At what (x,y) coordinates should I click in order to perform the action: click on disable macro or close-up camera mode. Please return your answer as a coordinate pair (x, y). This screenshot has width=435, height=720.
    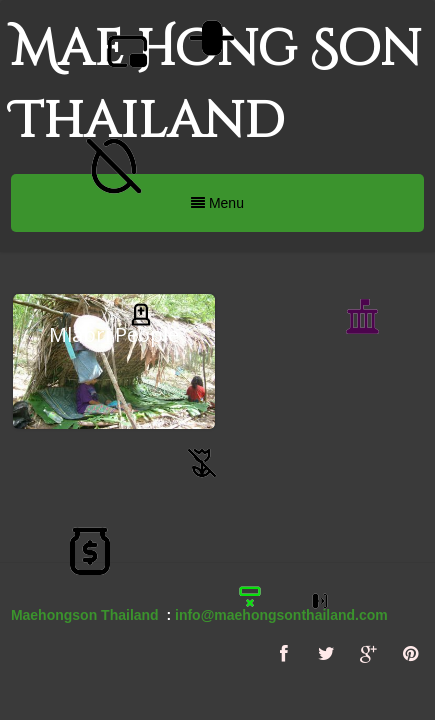
    Looking at the image, I should click on (202, 463).